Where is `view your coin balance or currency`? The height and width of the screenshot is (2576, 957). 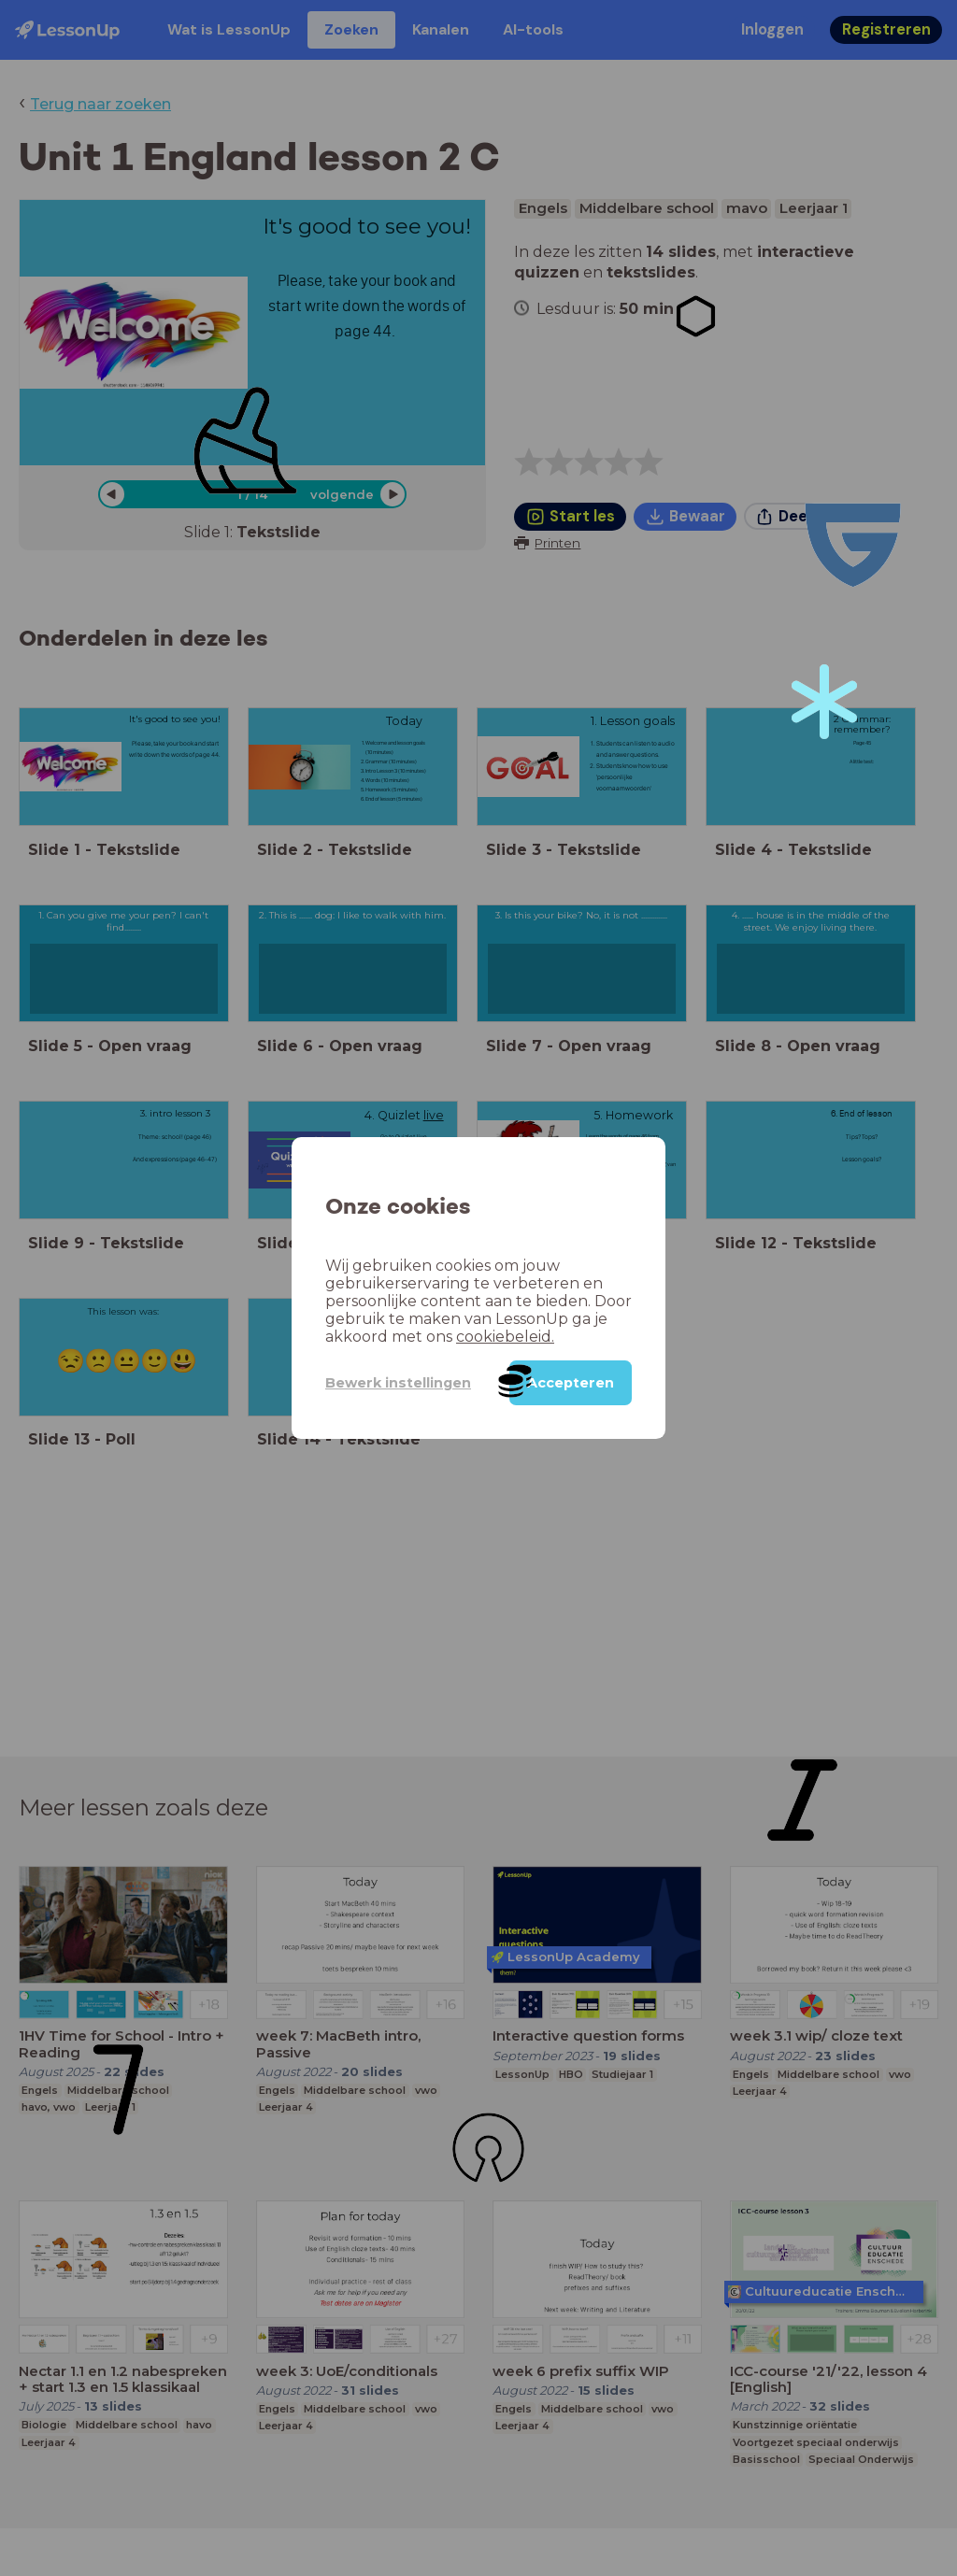
view your coin balance or currency is located at coordinates (515, 1381).